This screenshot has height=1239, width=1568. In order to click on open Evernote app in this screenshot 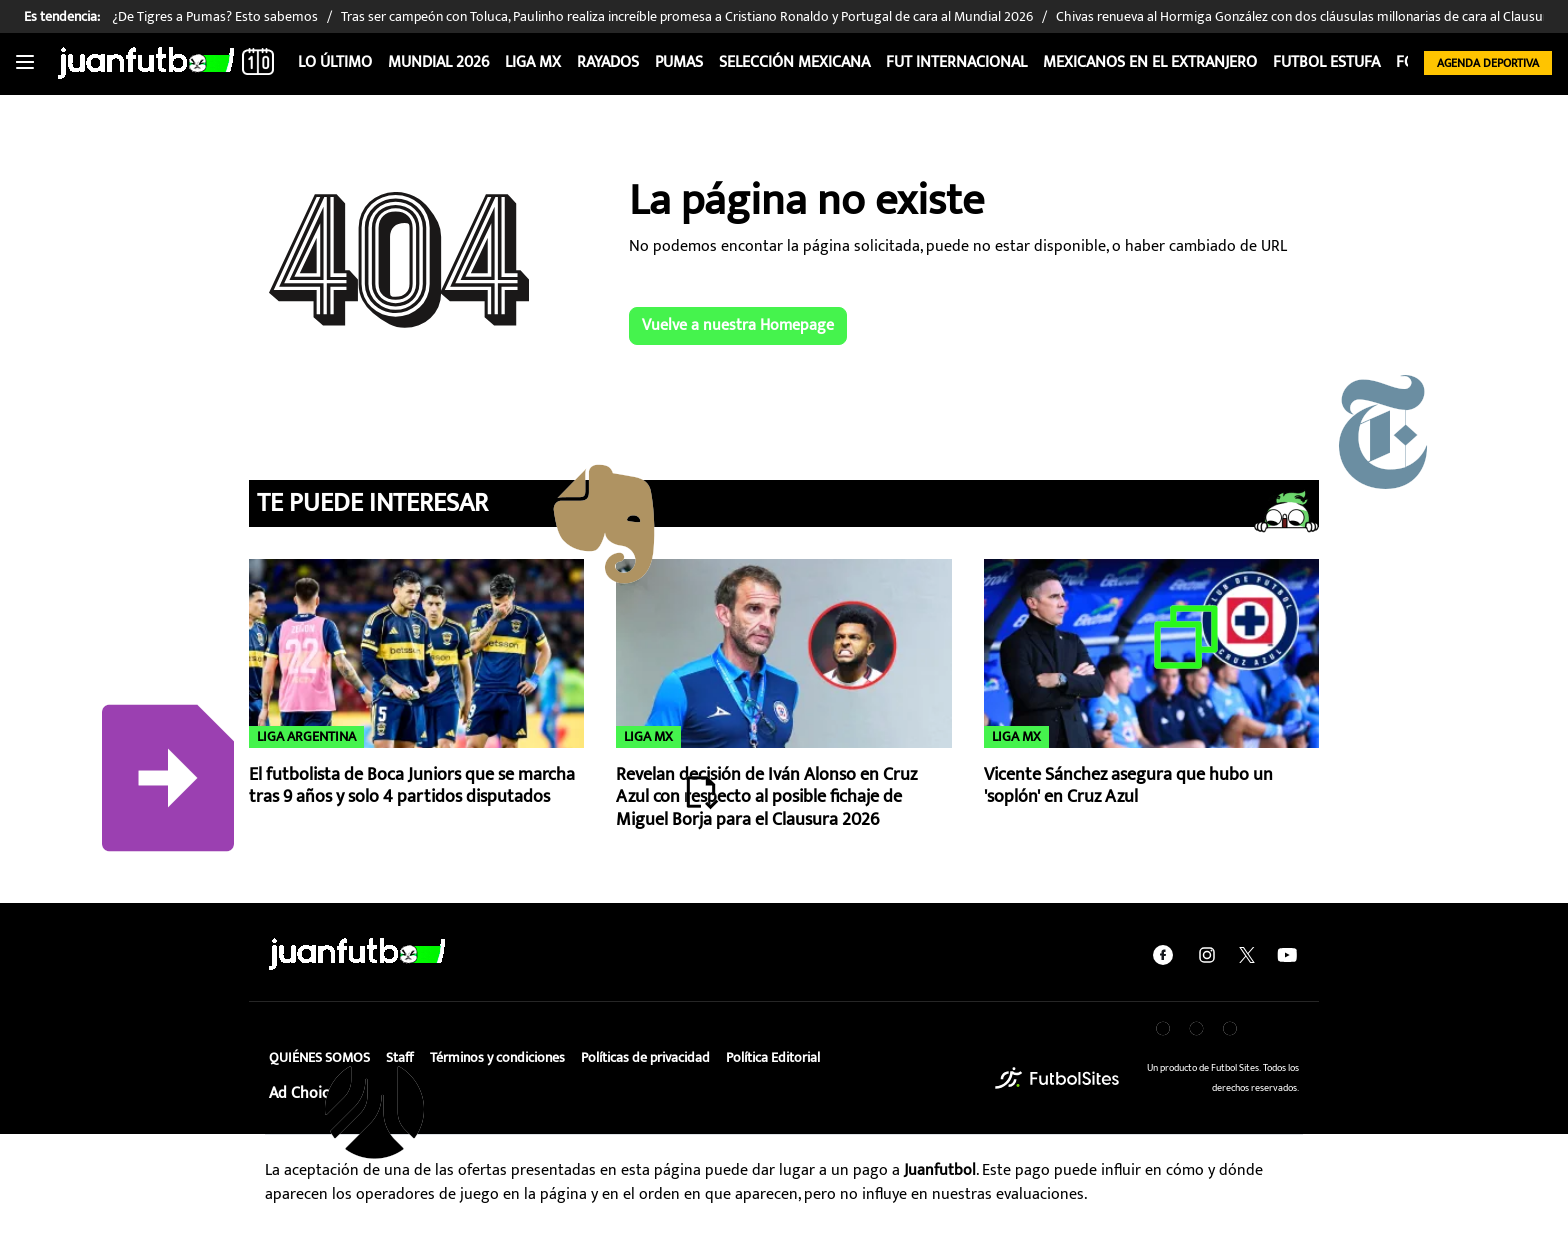, I will do `click(604, 521)`.